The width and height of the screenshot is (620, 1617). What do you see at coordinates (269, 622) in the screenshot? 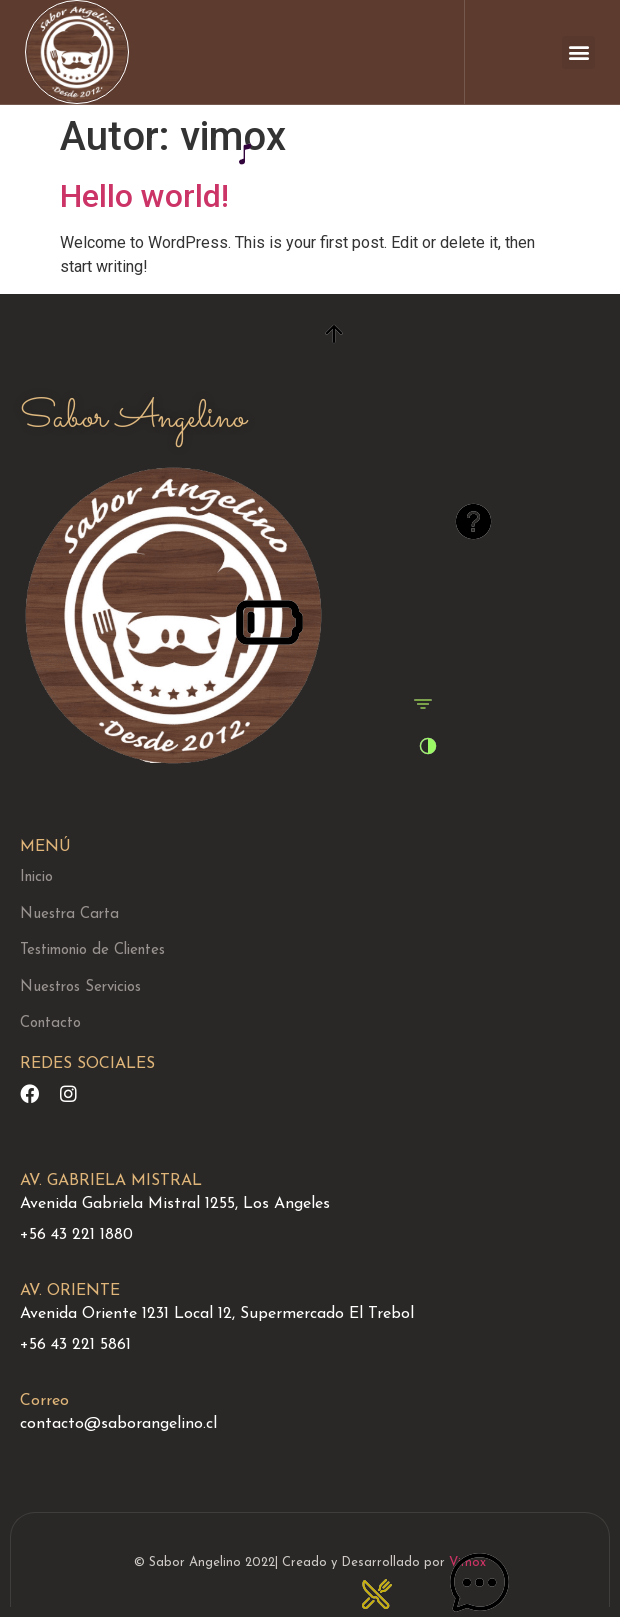
I see `indicates low battery level` at bounding box center [269, 622].